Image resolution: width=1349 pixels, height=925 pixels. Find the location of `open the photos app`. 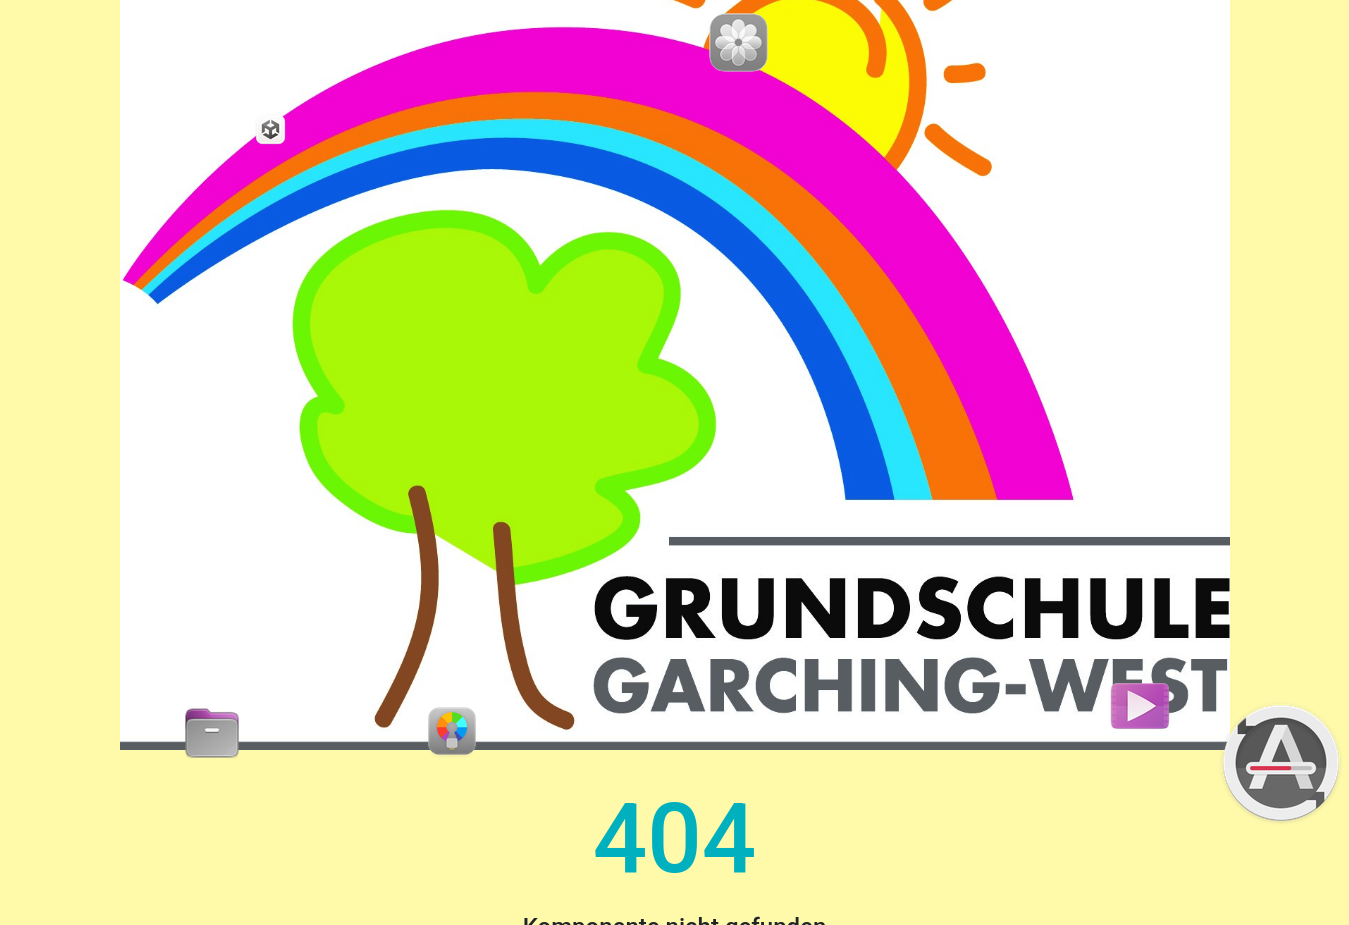

open the photos app is located at coordinates (738, 42).